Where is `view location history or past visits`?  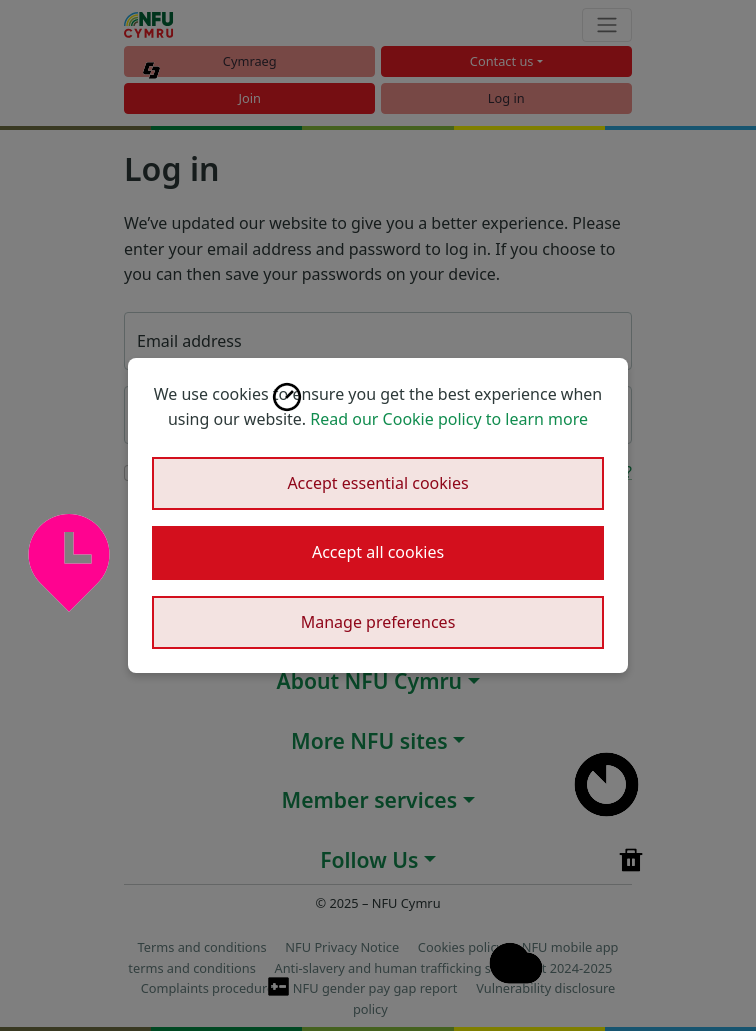
view location history or past visits is located at coordinates (69, 559).